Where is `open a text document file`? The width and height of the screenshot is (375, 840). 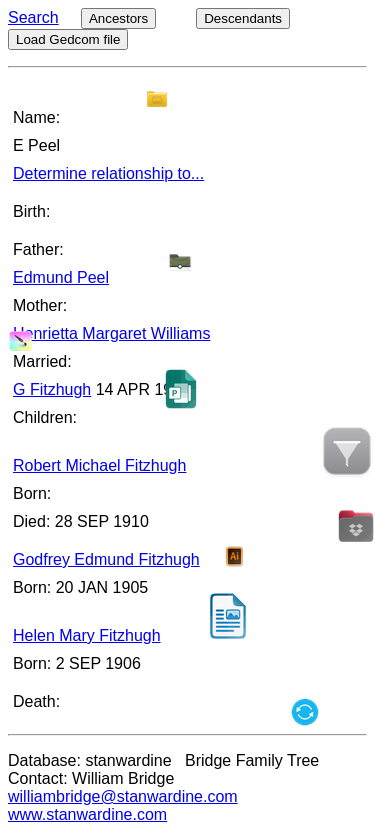
open a text document file is located at coordinates (228, 616).